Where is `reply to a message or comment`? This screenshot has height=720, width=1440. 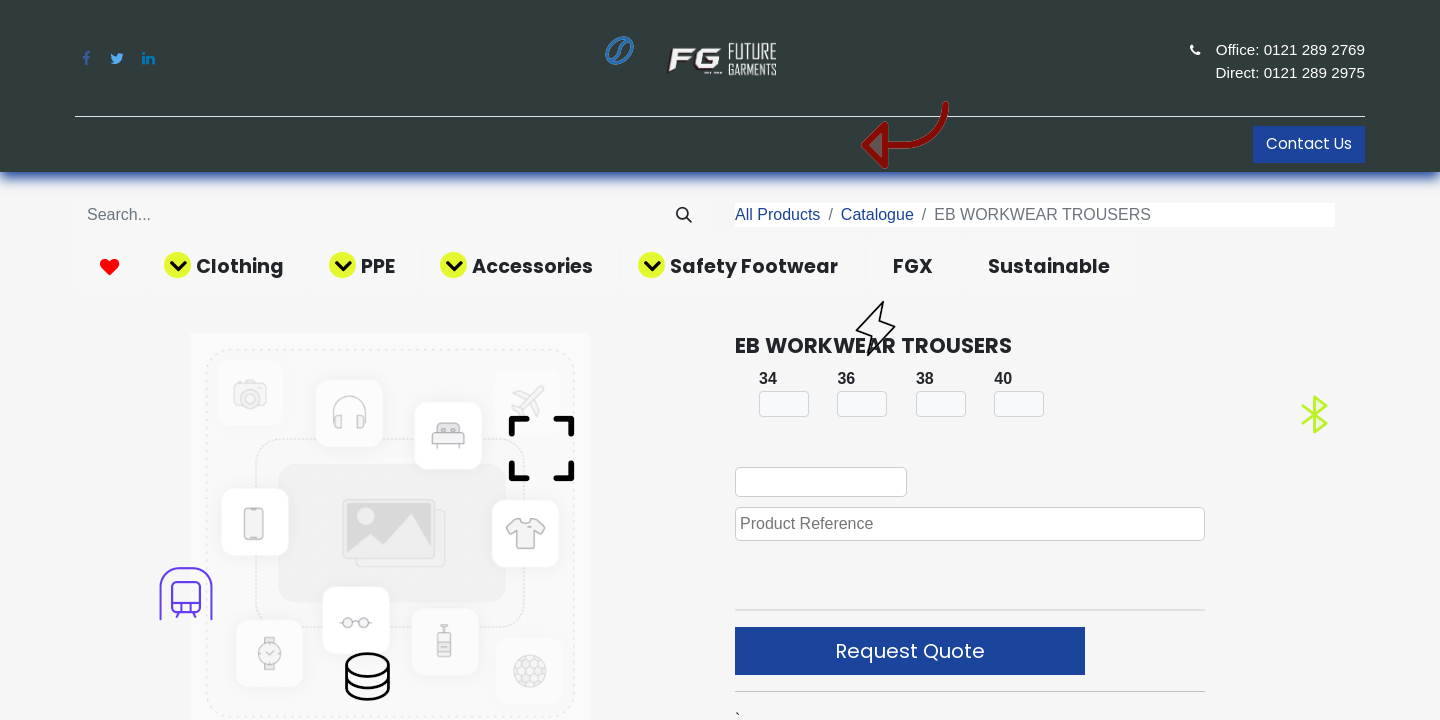 reply to a message or comment is located at coordinates (905, 135).